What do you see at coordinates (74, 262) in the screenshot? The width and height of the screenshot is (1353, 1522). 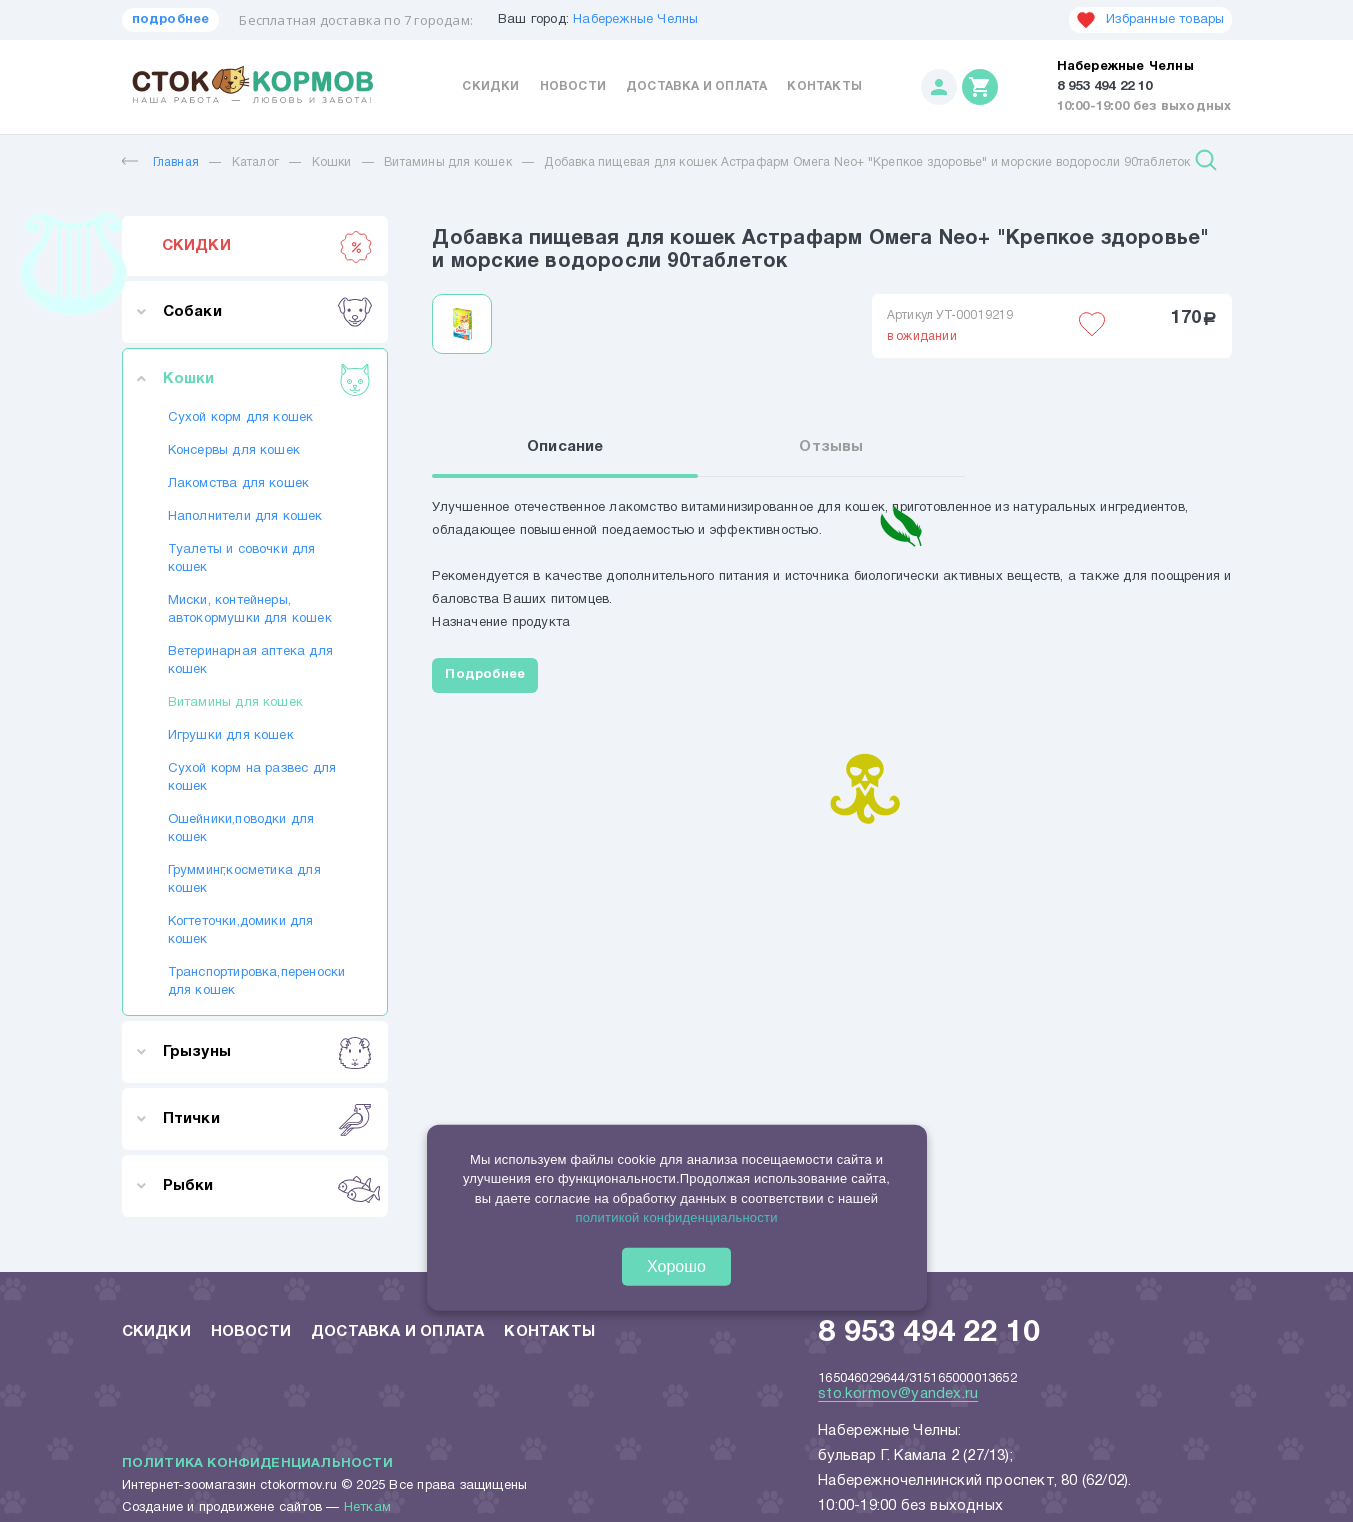 I see `access music or audio features` at bounding box center [74, 262].